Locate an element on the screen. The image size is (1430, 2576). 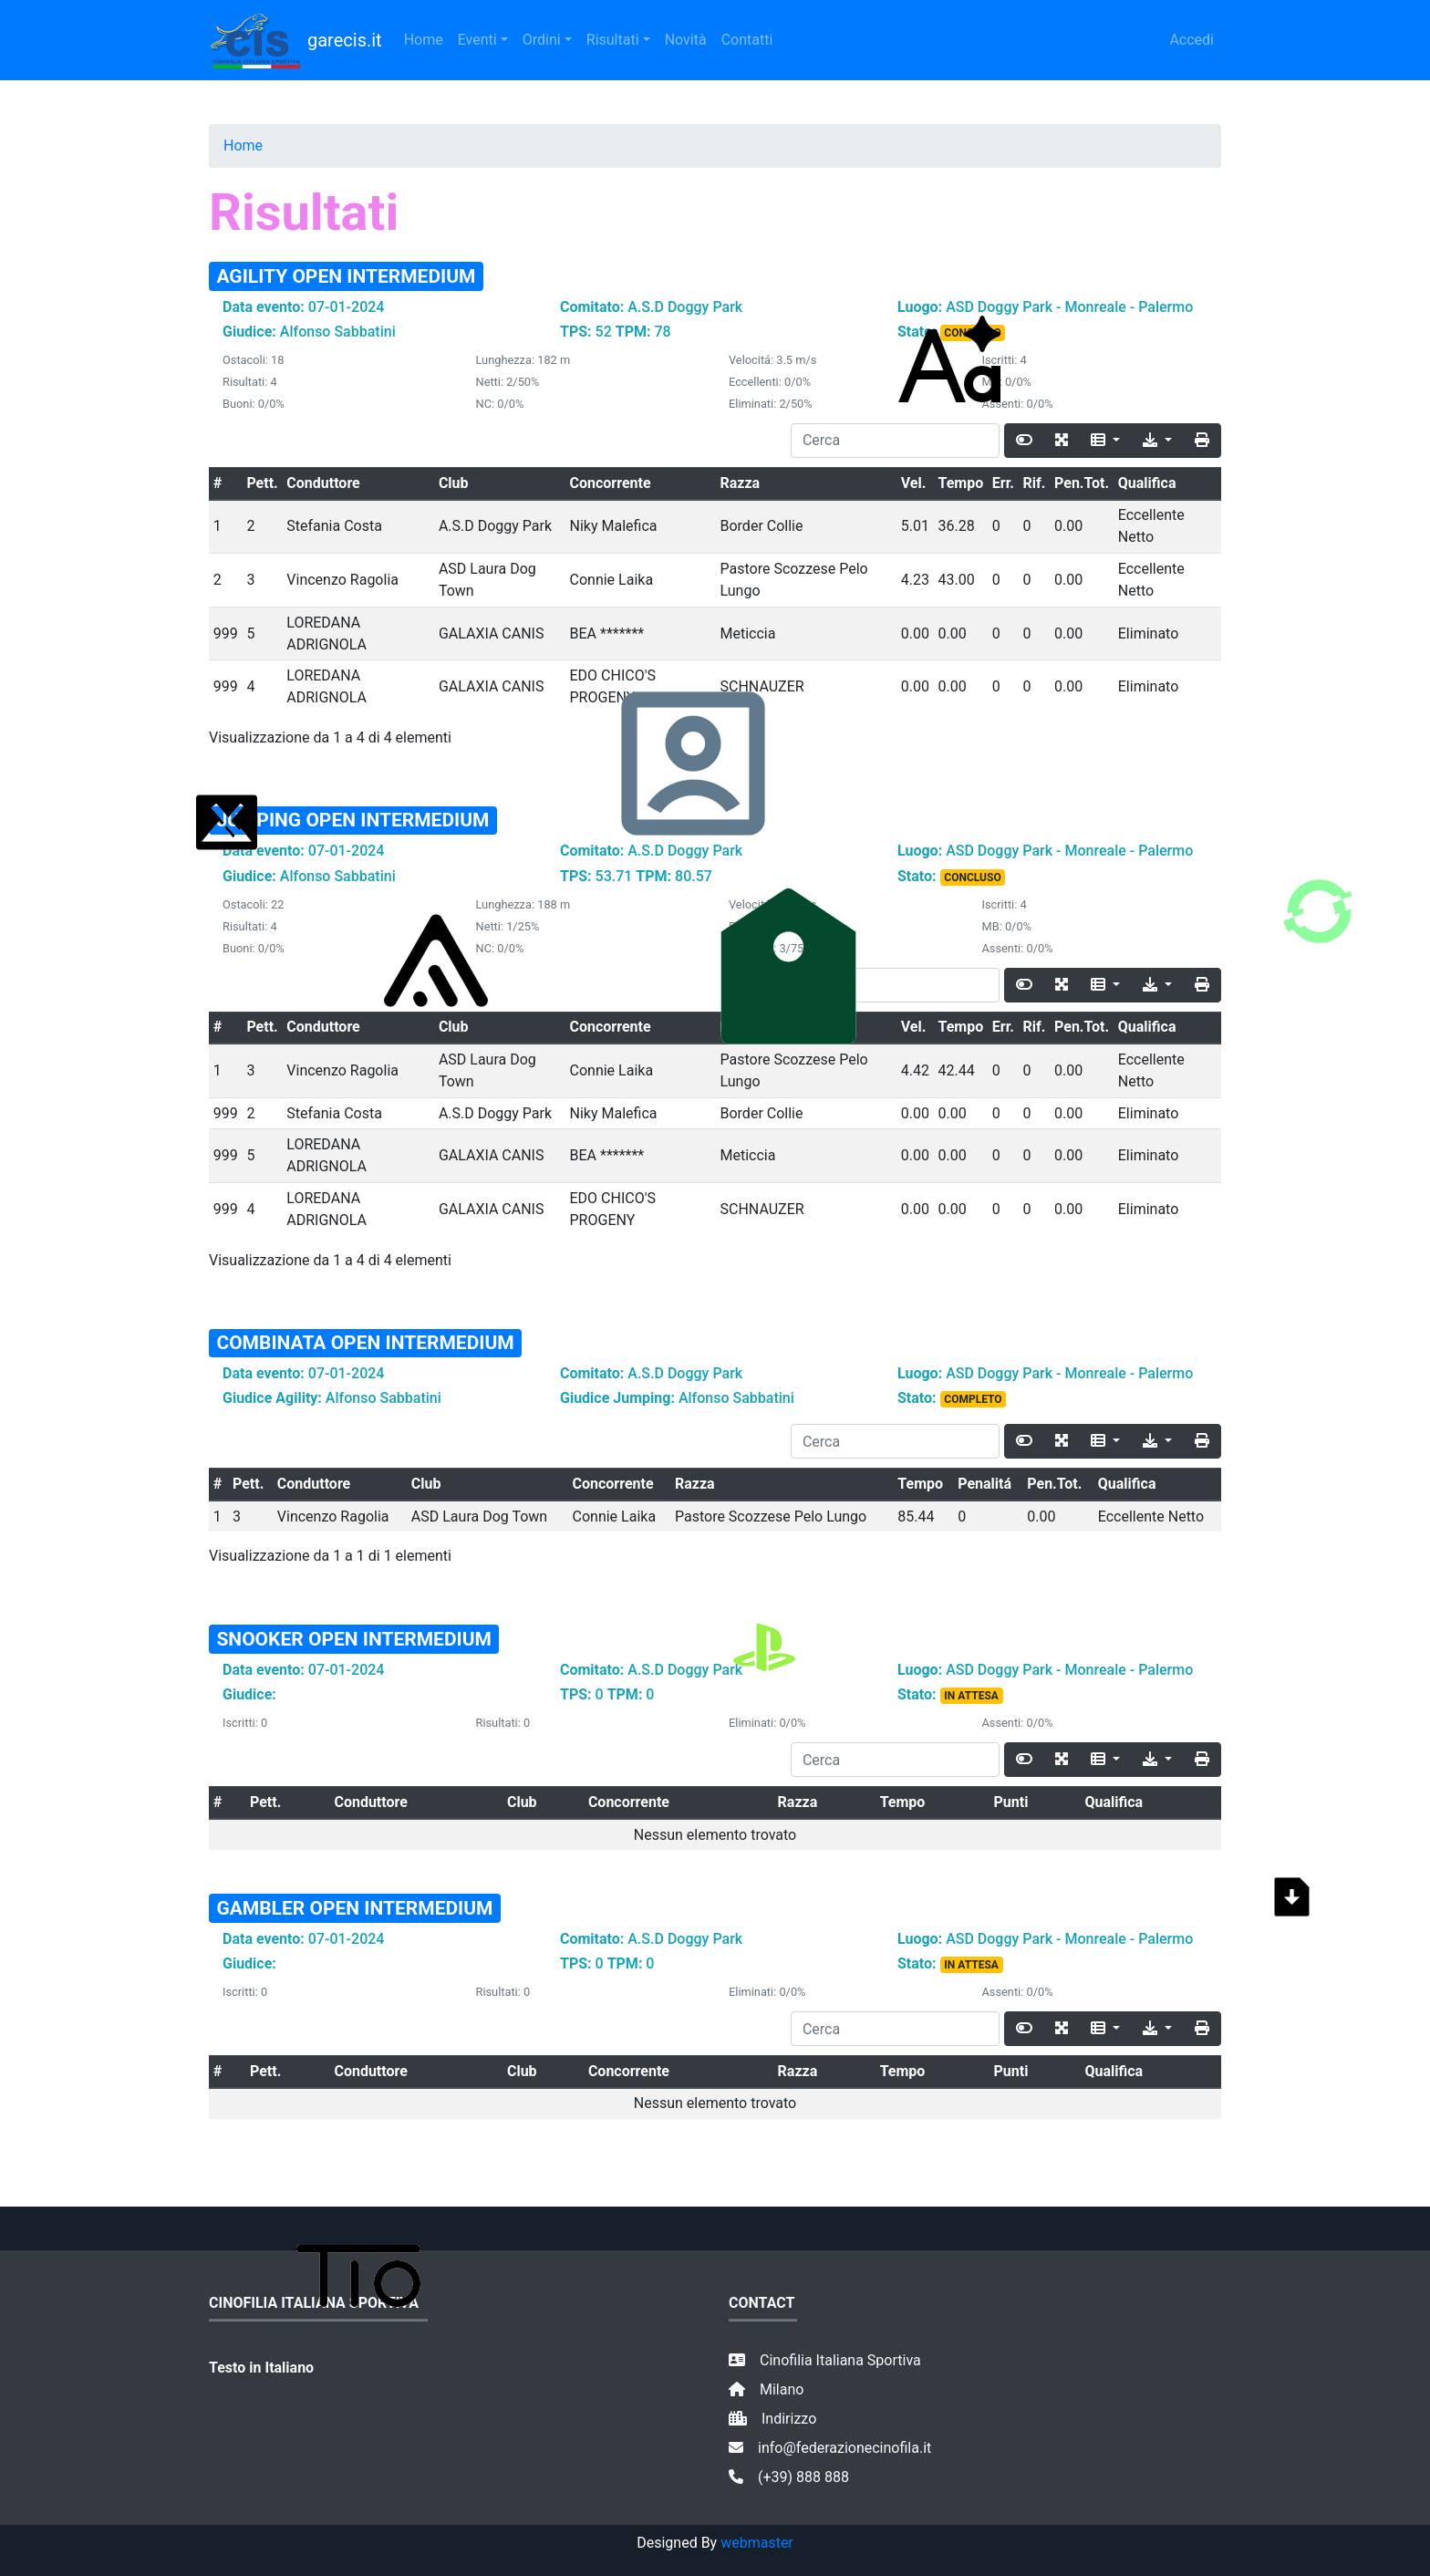
open try it online code interpreter is located at coordinates (358, 2276).